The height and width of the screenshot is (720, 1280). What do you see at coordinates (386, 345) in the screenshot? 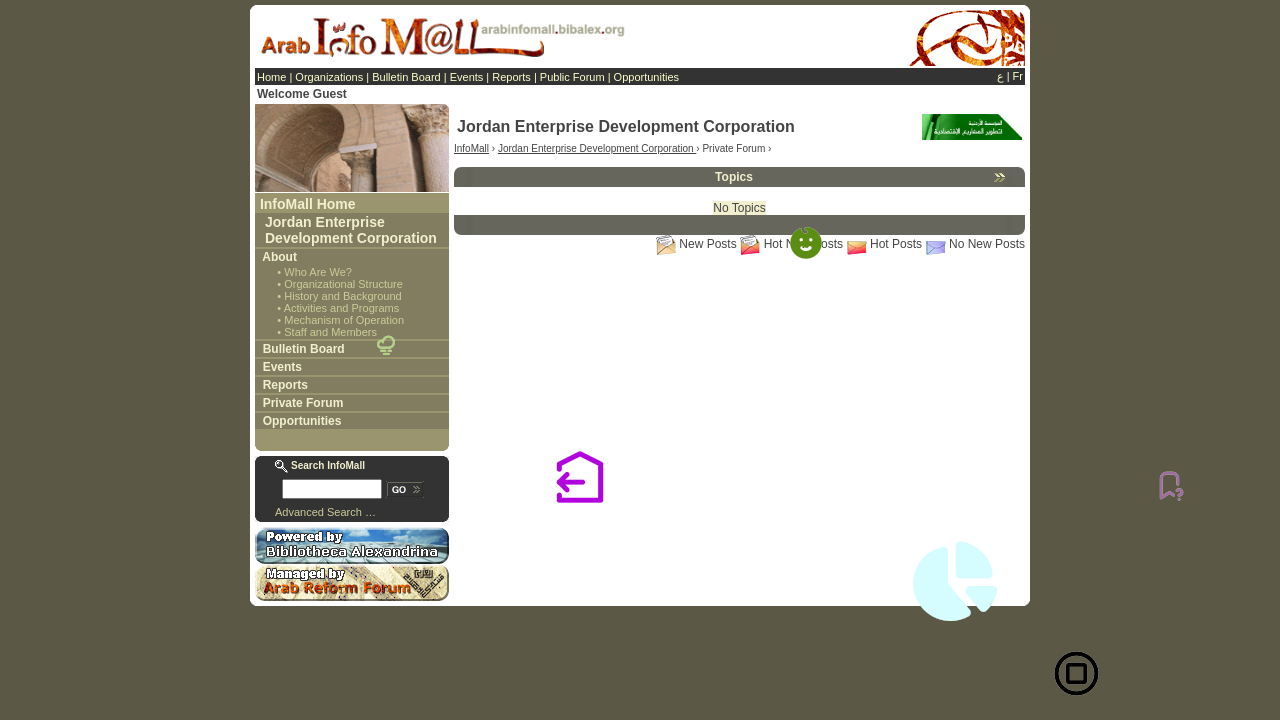
I see `indicates foggy weather conditions` at bounding box center [386, 345].